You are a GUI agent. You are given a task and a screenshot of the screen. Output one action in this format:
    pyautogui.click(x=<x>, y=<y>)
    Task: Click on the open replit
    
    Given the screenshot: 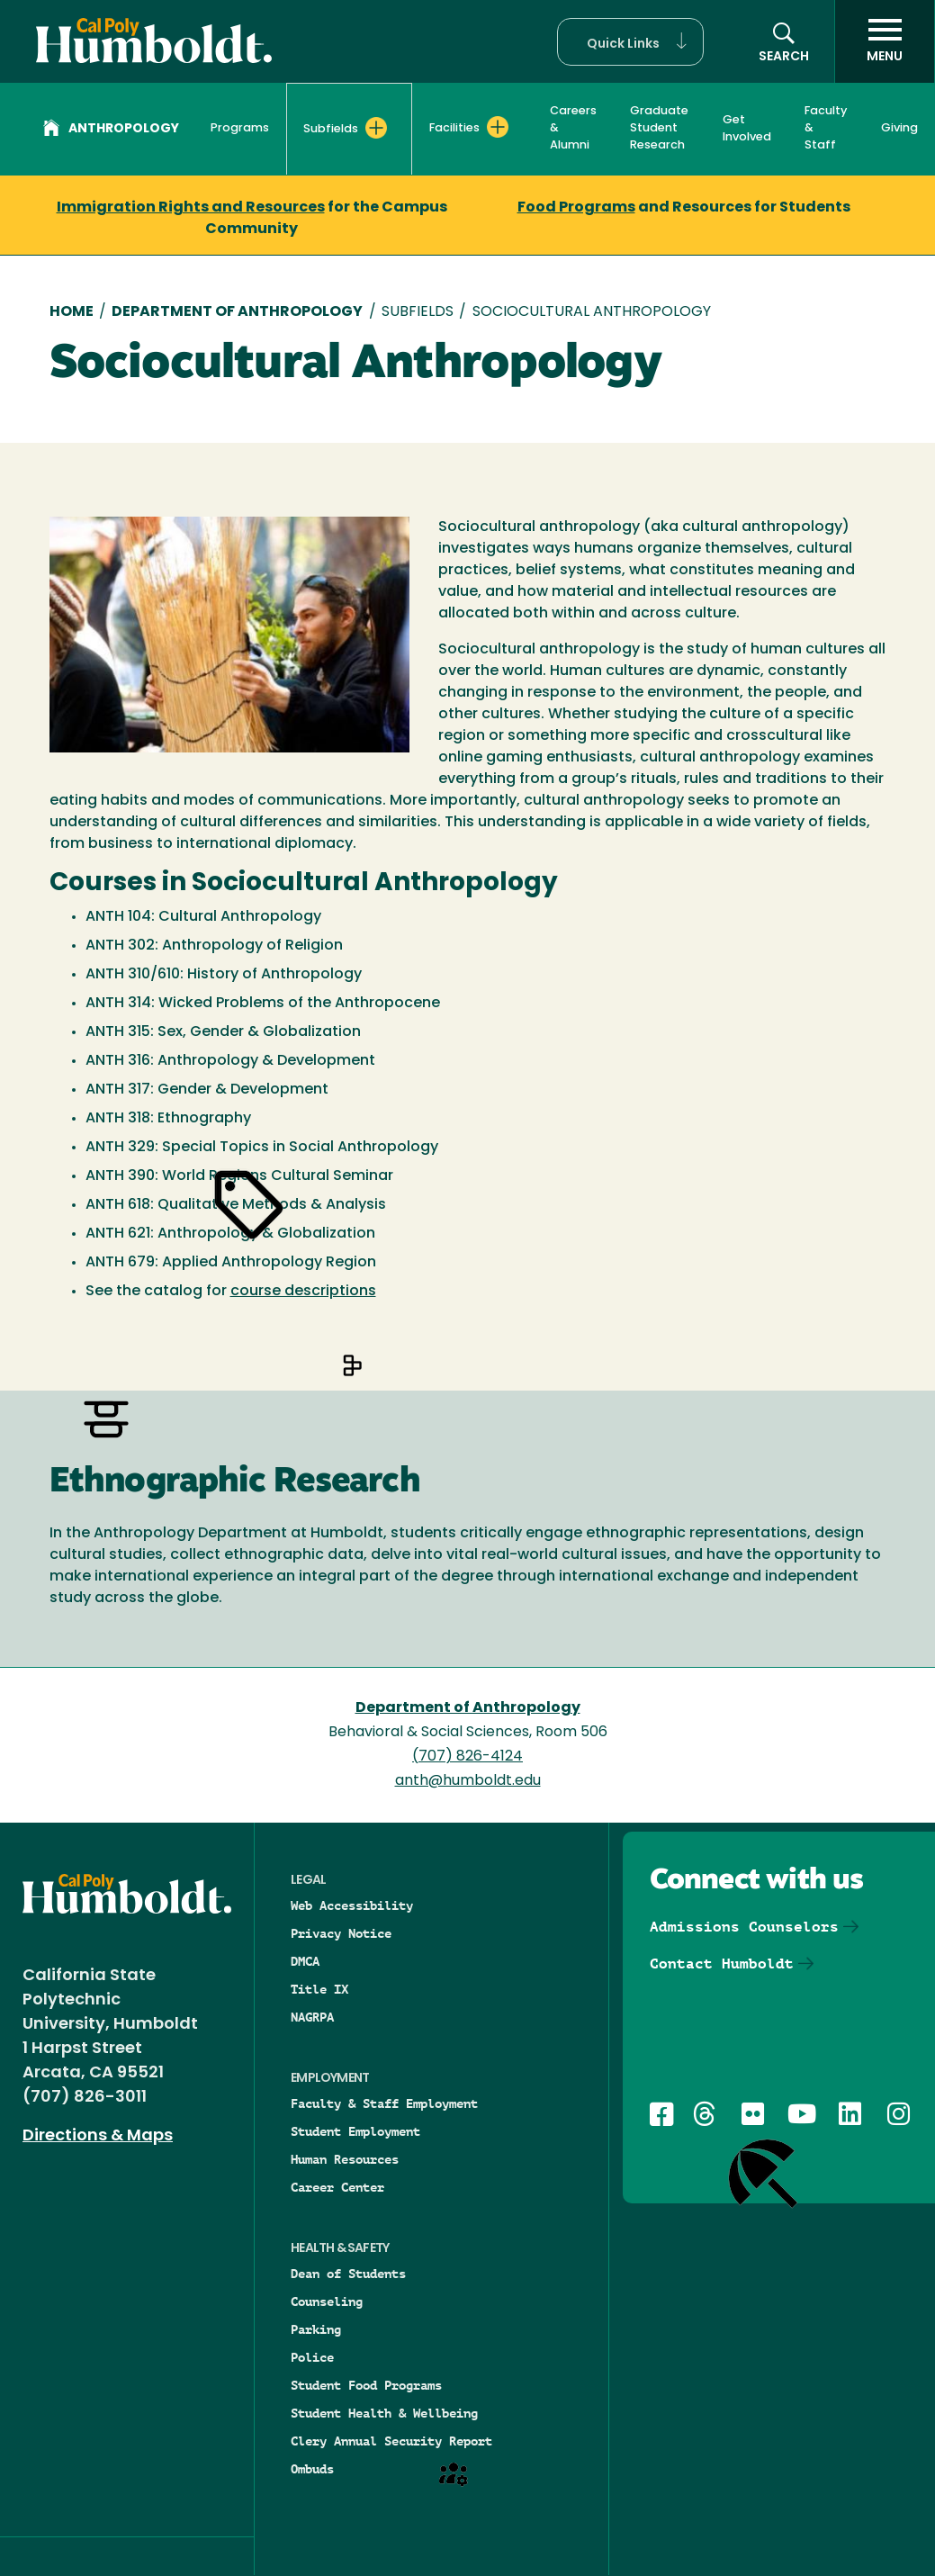 What is the action you would take?
    pyautogui.click(x=351, y=1365)
    